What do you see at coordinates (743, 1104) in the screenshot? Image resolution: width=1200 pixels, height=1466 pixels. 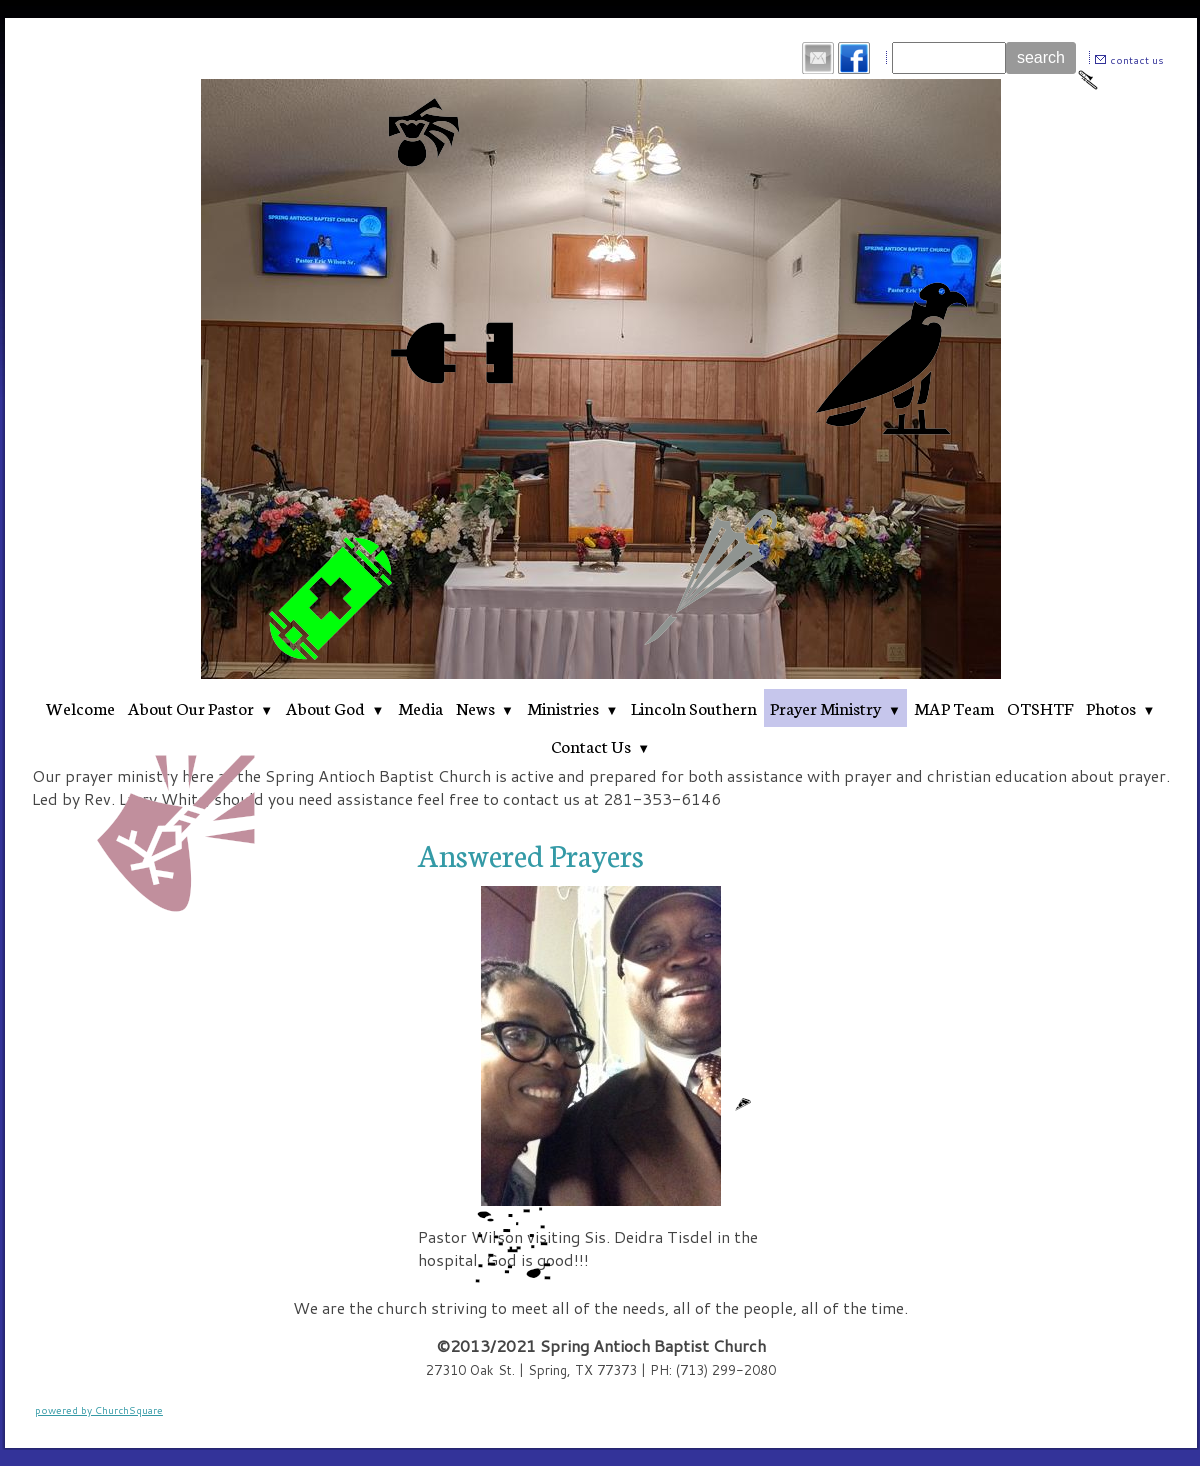 I see `order food or access food delivery services` at bounding box center [743, 1104].